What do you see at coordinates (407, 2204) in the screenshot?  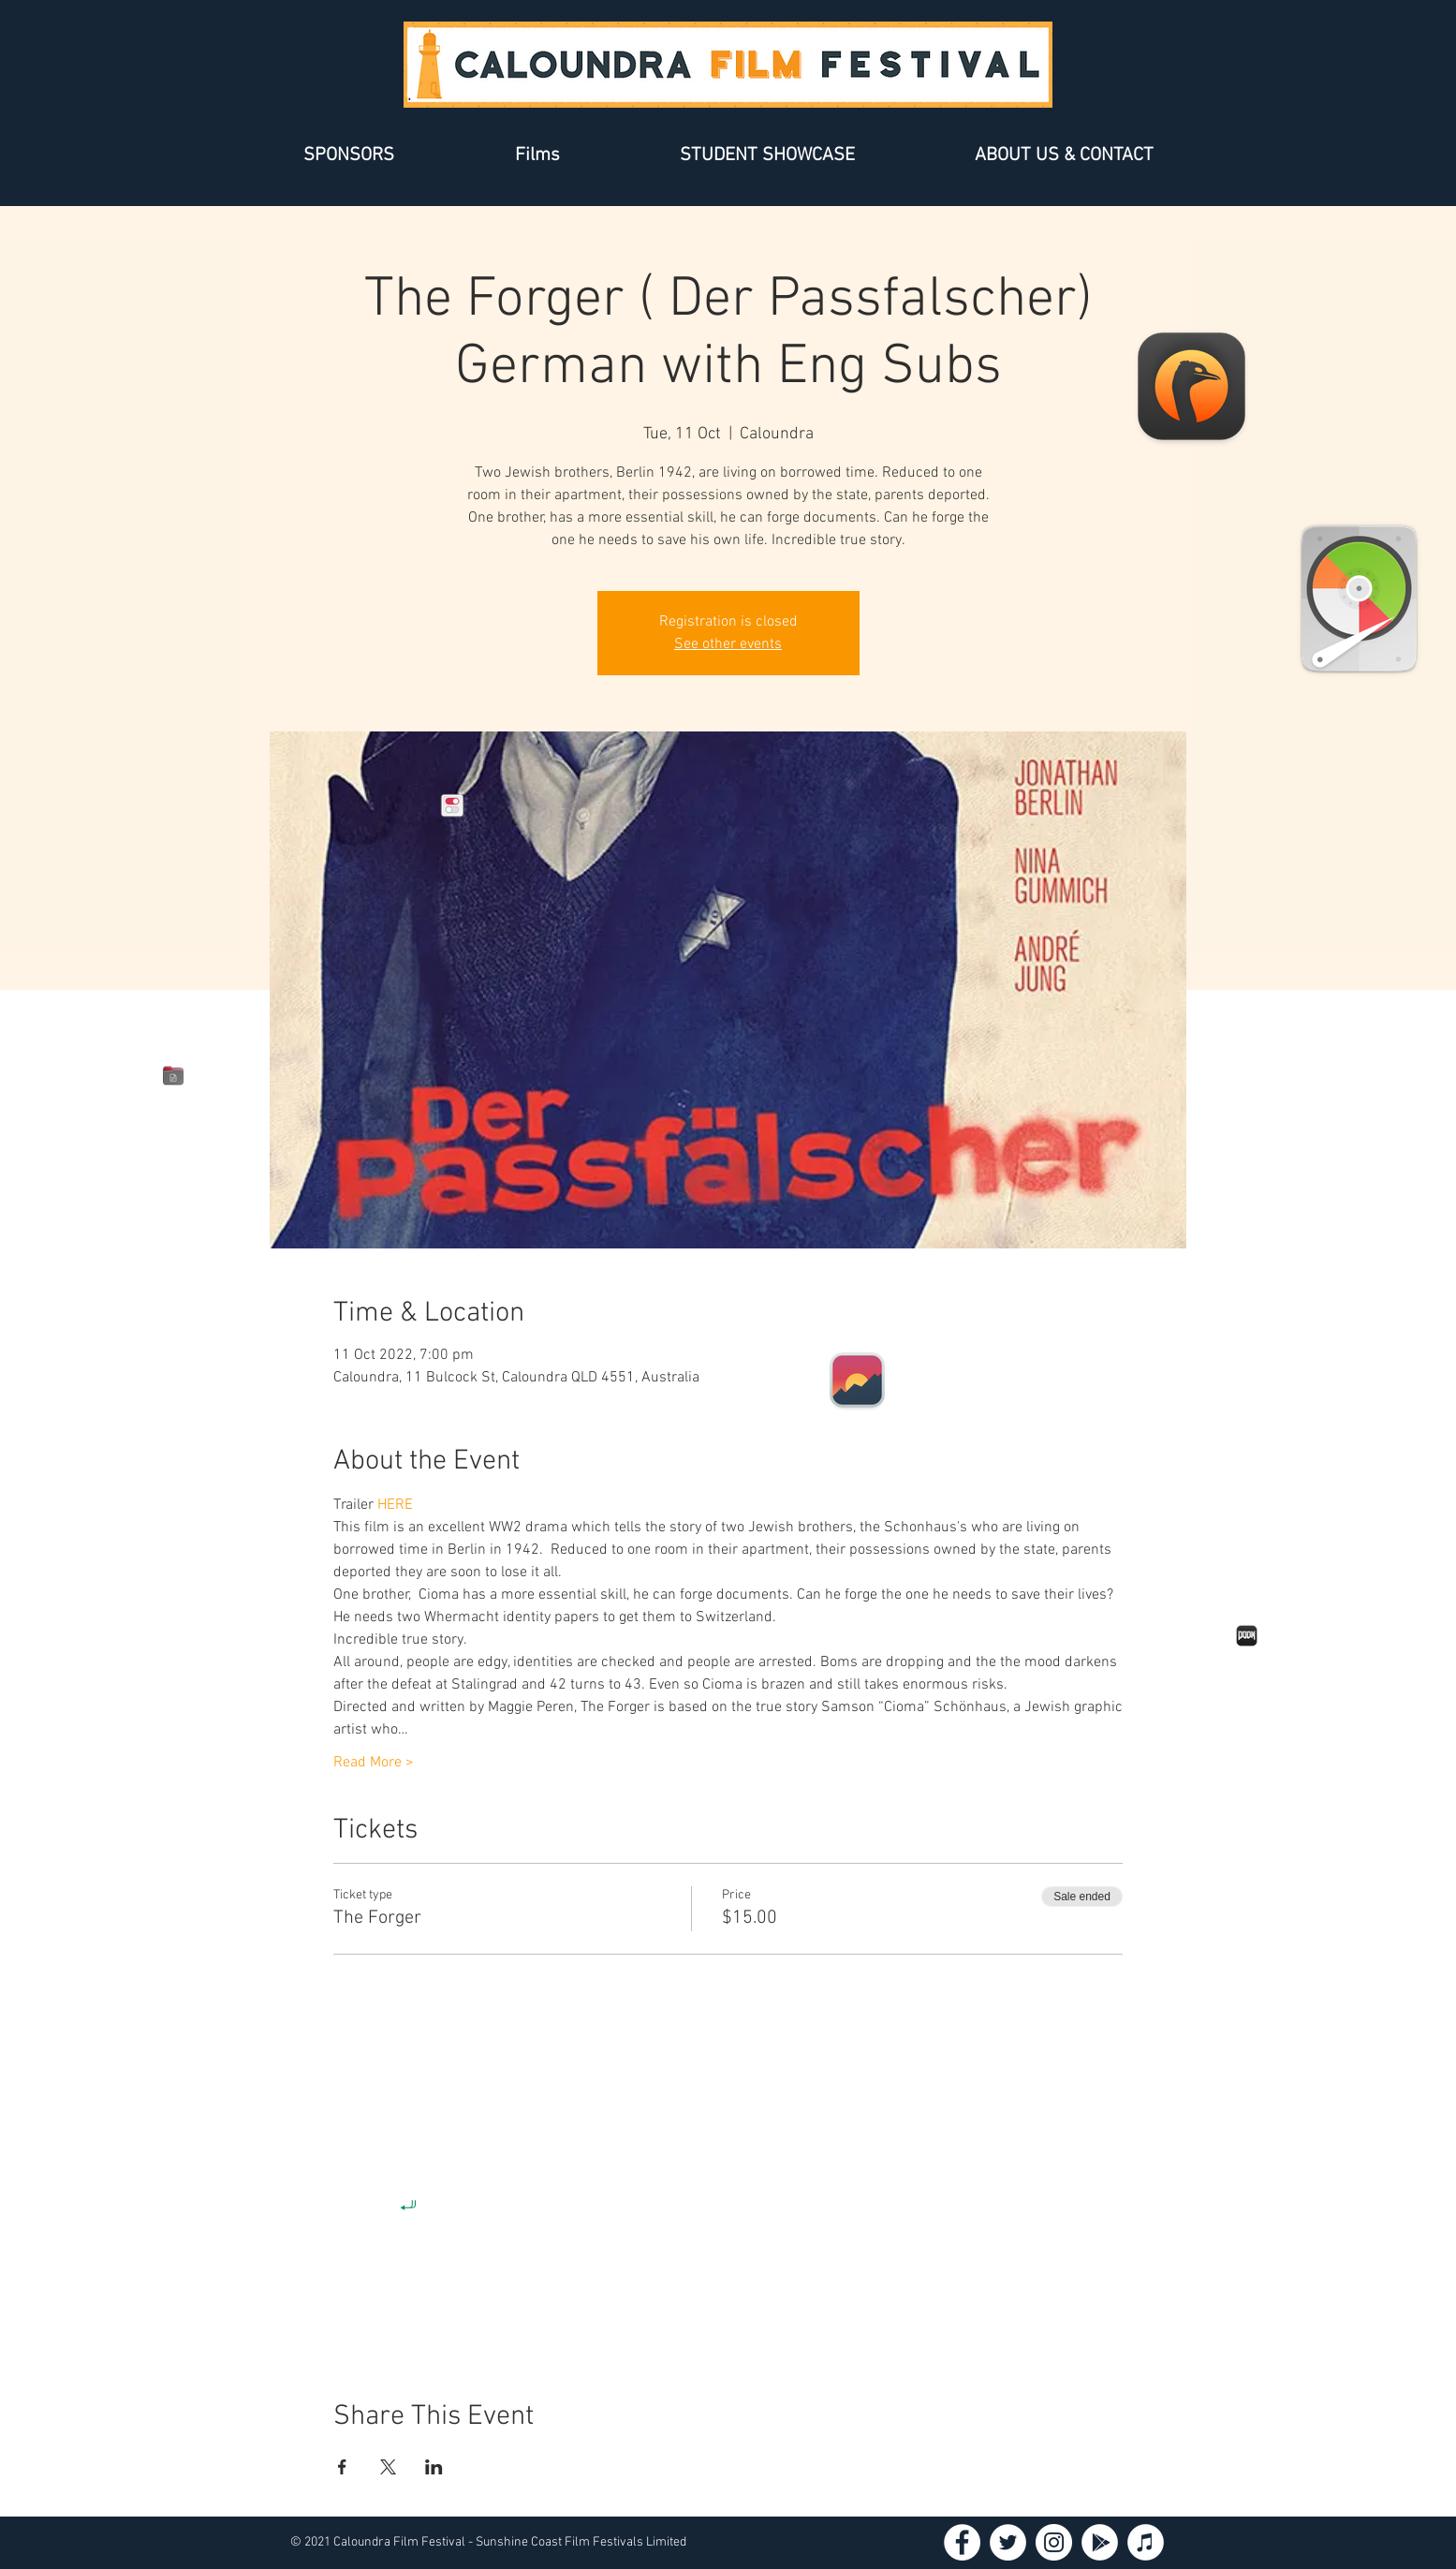 I see `reply to all recipients of an email` at bounding box center [407, 2204].